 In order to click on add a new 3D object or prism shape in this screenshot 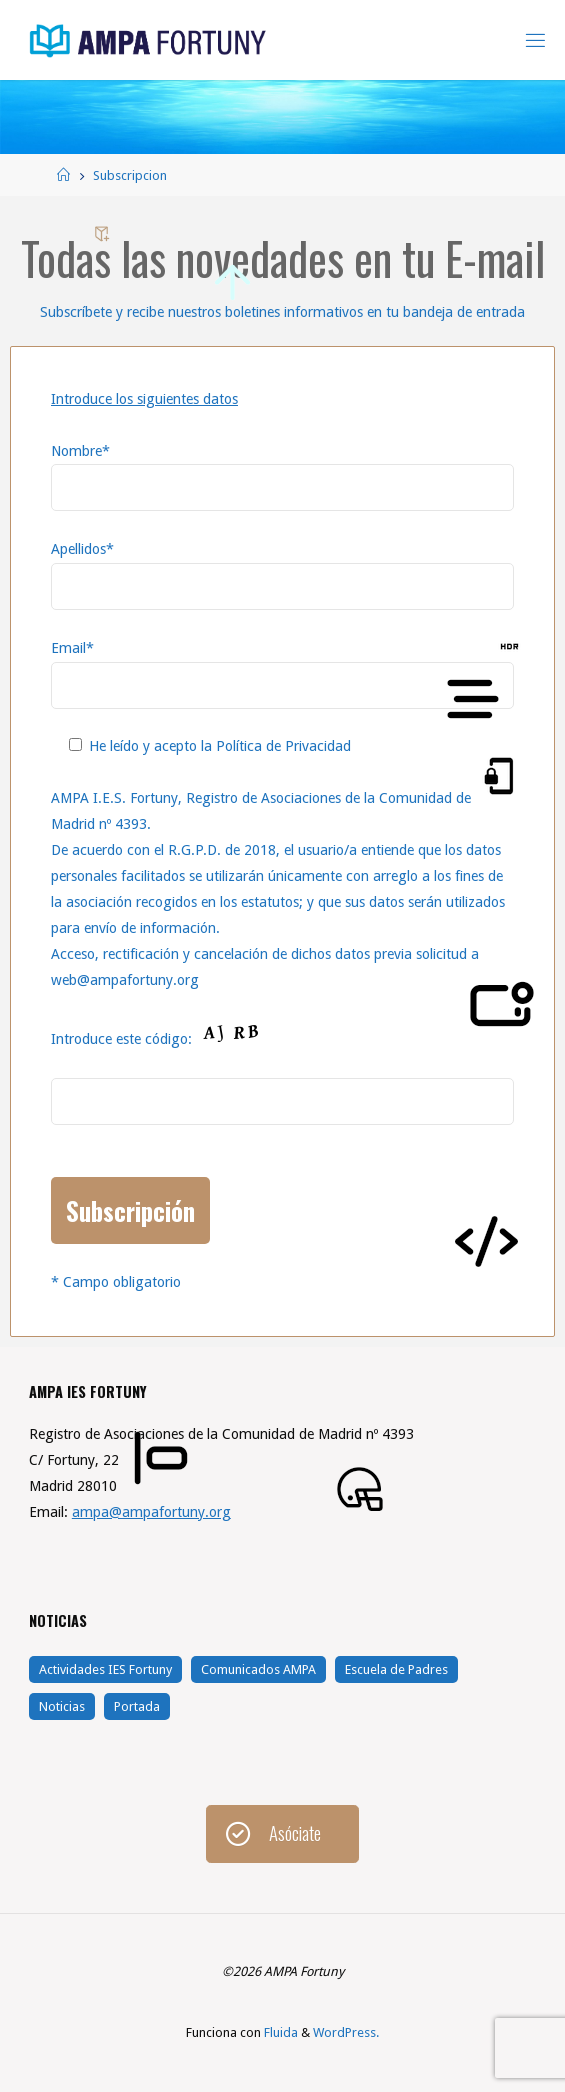, I will do `click(101, 233)`.